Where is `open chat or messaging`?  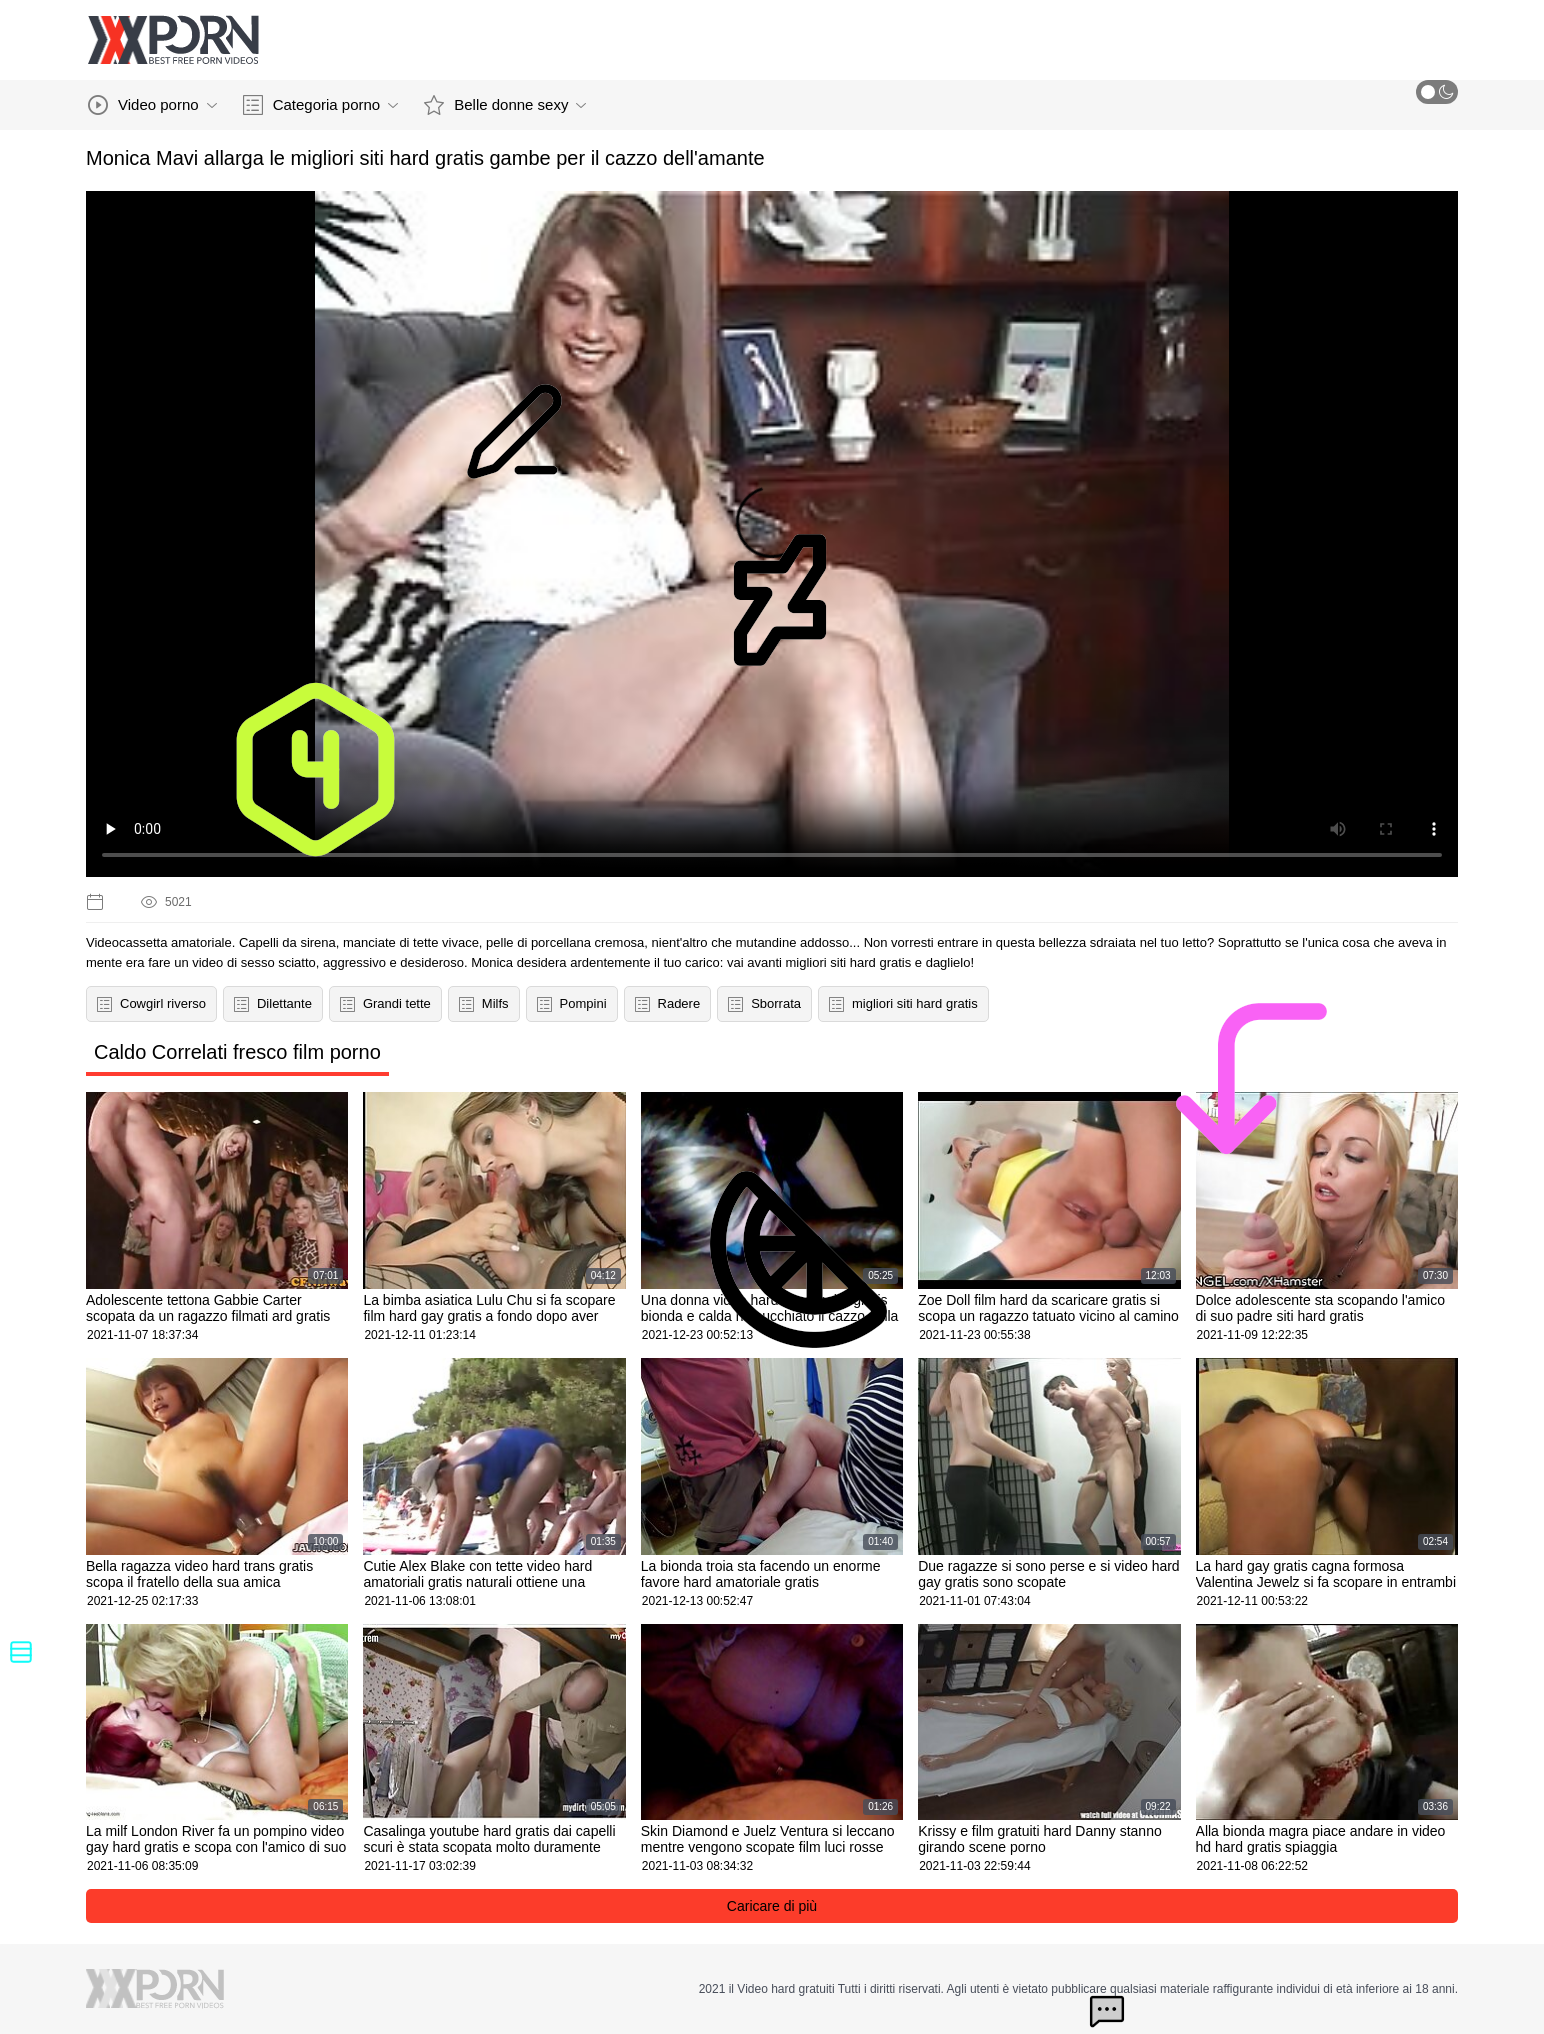 open chat or messaging is located at coordinates (1107, 2009).